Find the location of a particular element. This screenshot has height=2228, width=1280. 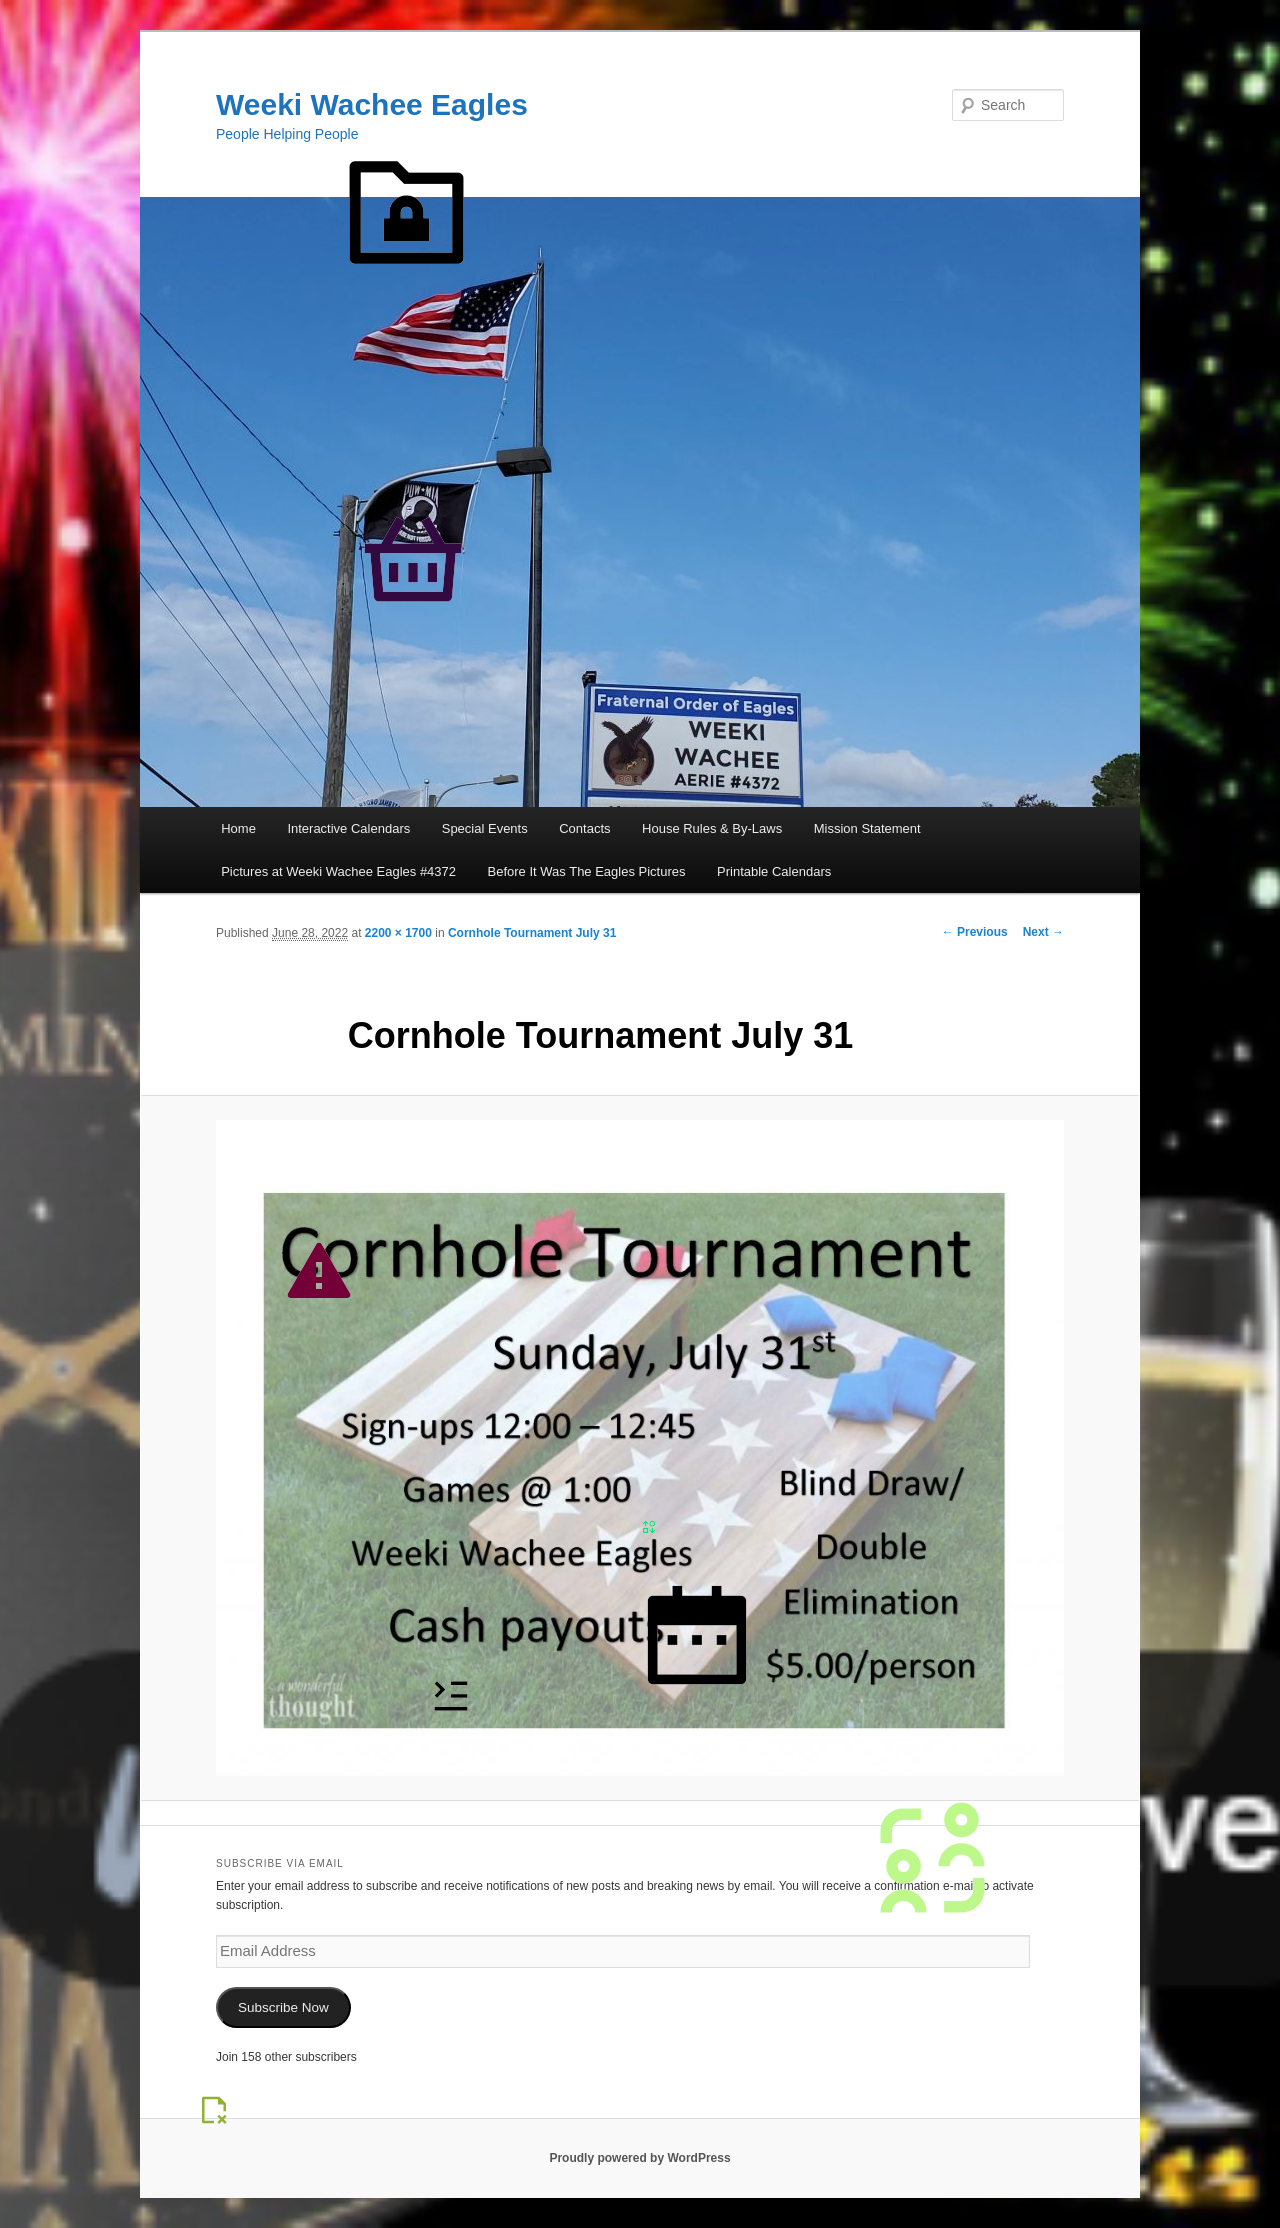

access a password-protected folder is located at coordinates (406, 212).